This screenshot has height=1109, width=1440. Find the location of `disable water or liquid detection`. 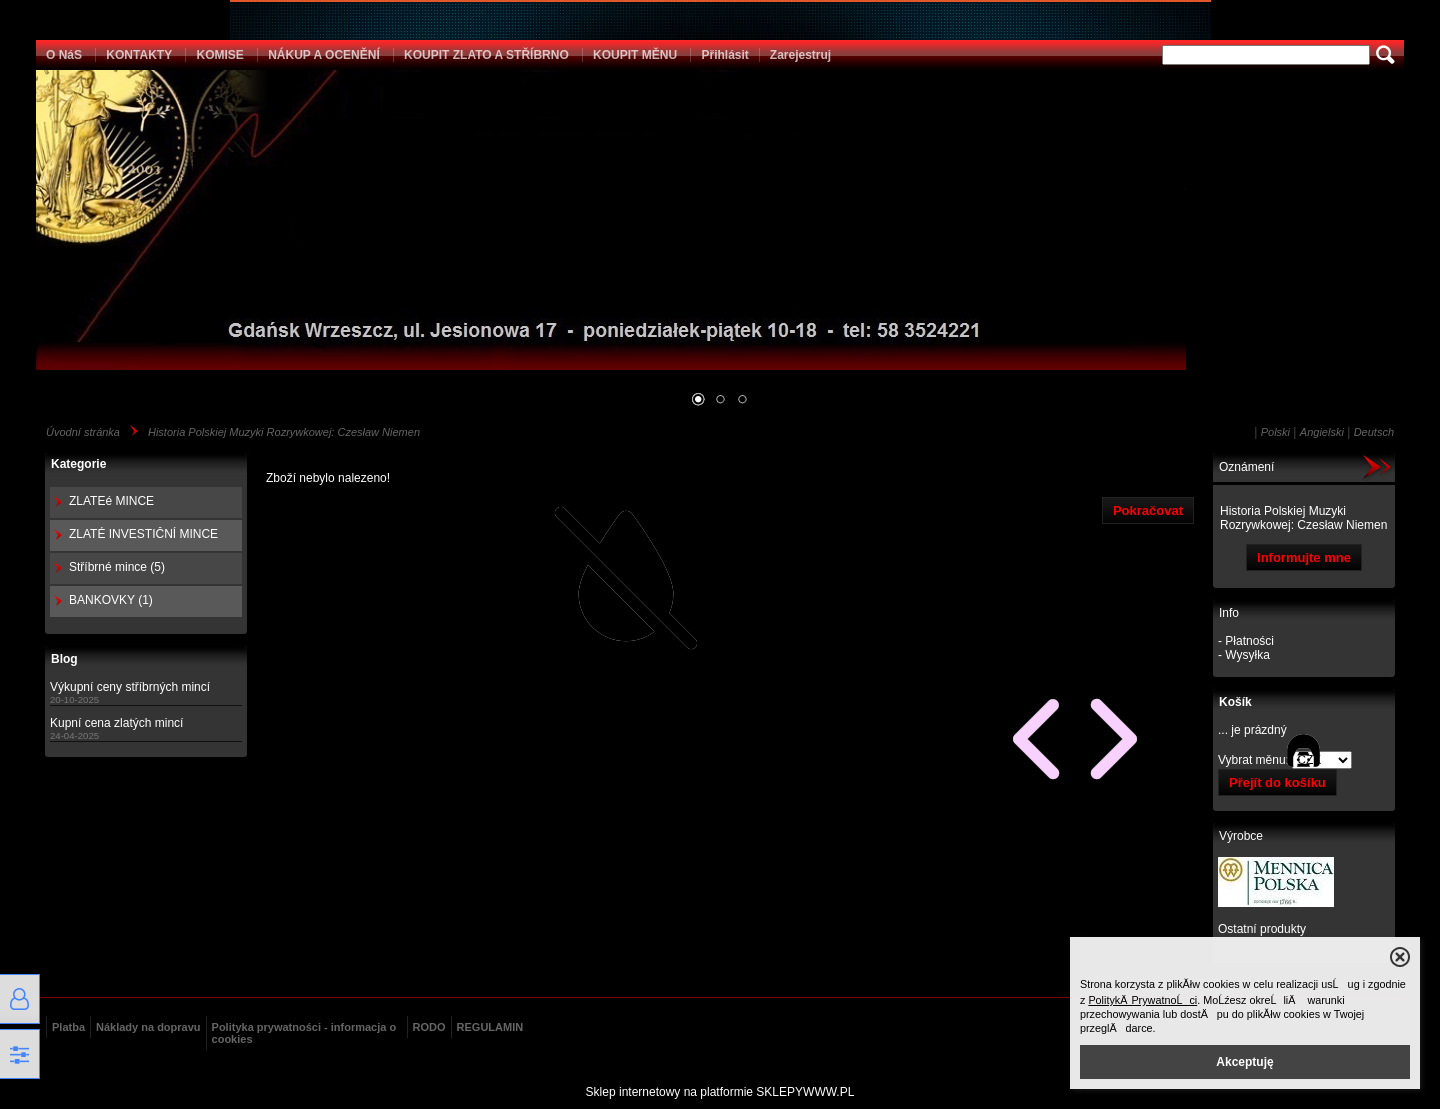

disable water or liquid detection is located at coordinates (626, 578).